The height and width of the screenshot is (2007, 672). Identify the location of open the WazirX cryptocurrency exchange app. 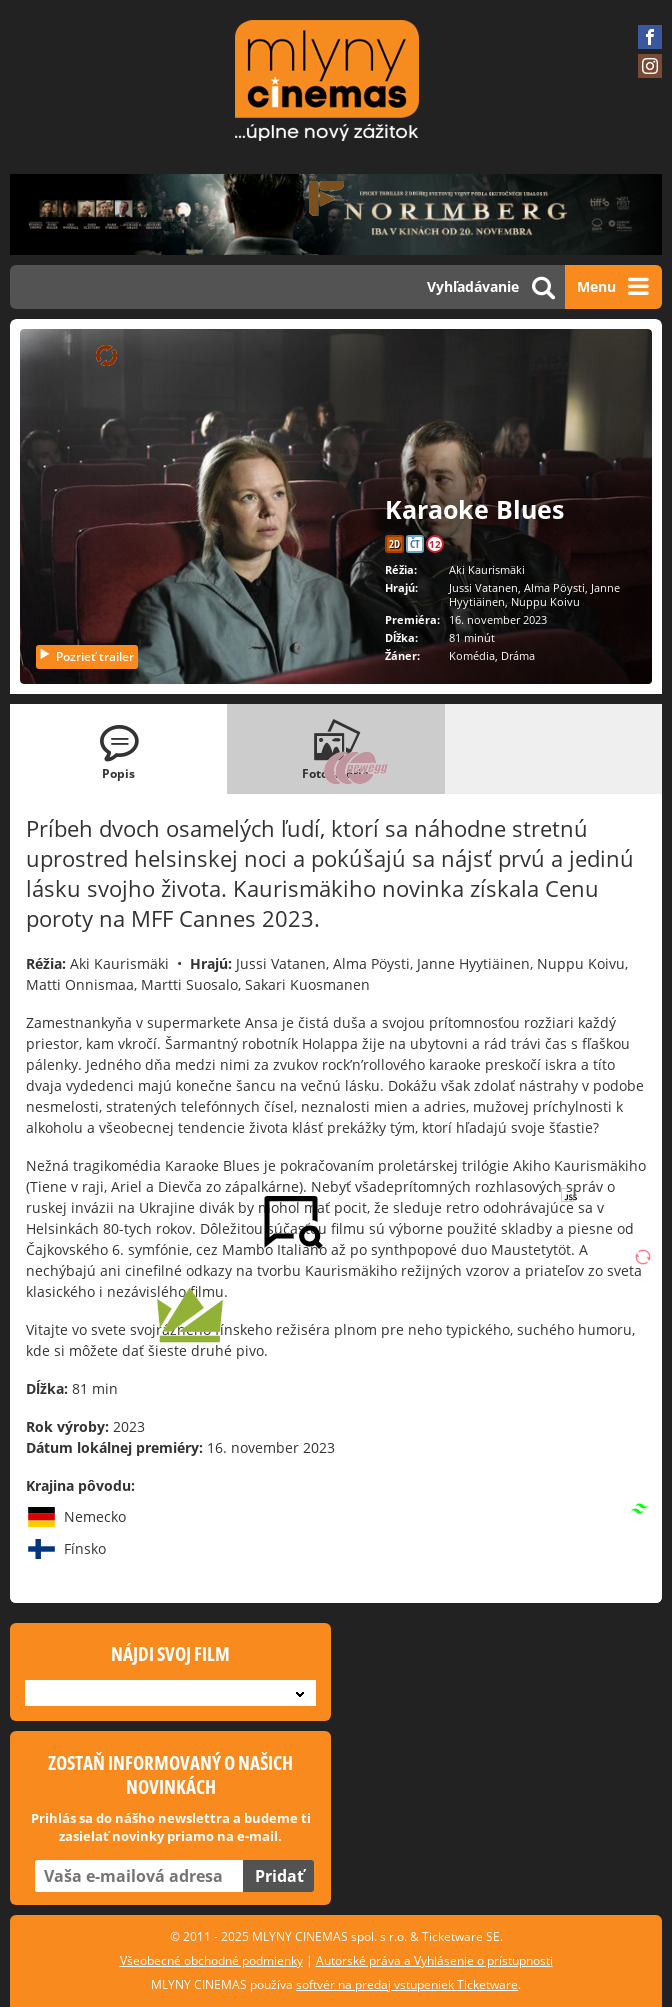
(190, 1315).